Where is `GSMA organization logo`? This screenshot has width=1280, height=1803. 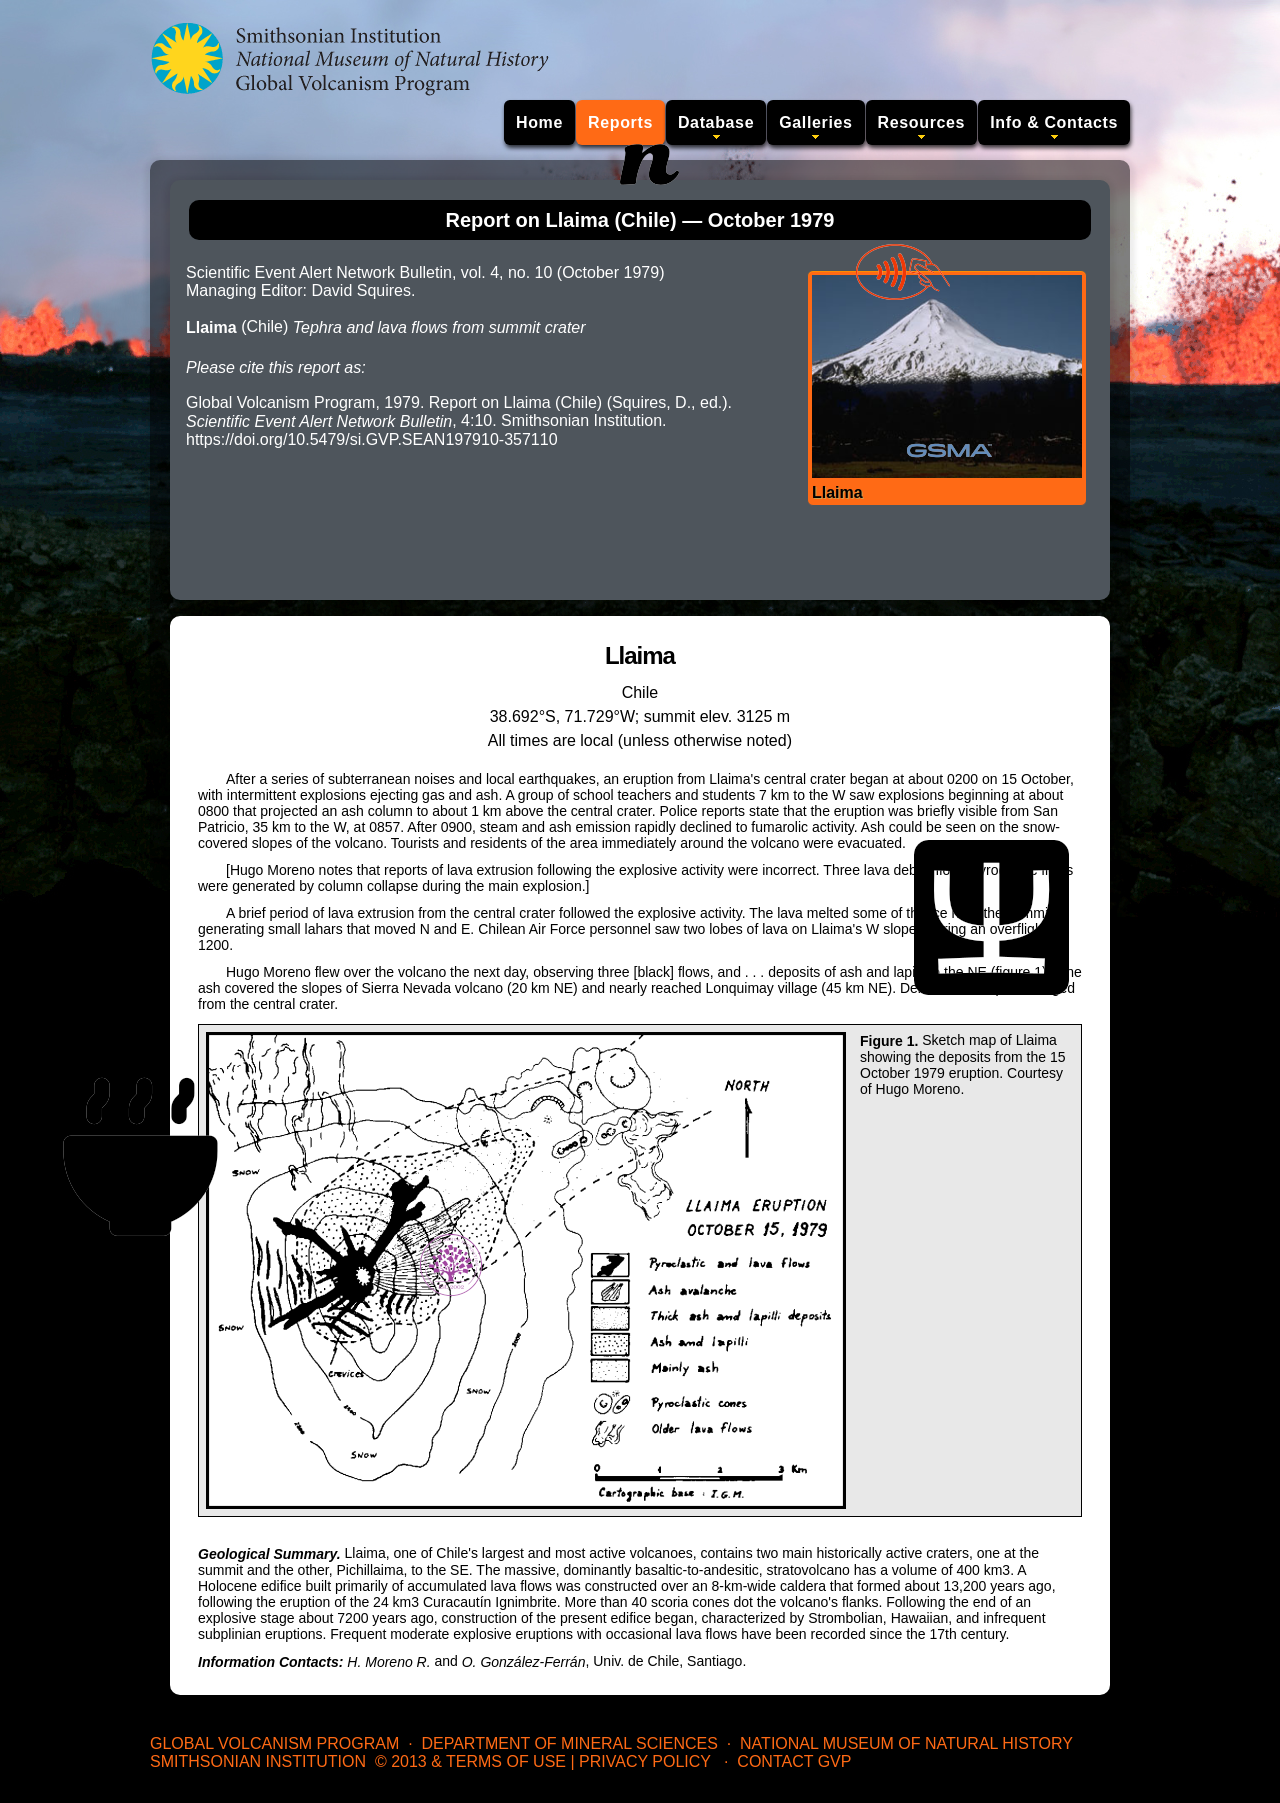 GSMA organization logo is located at coordinates (949, 450).